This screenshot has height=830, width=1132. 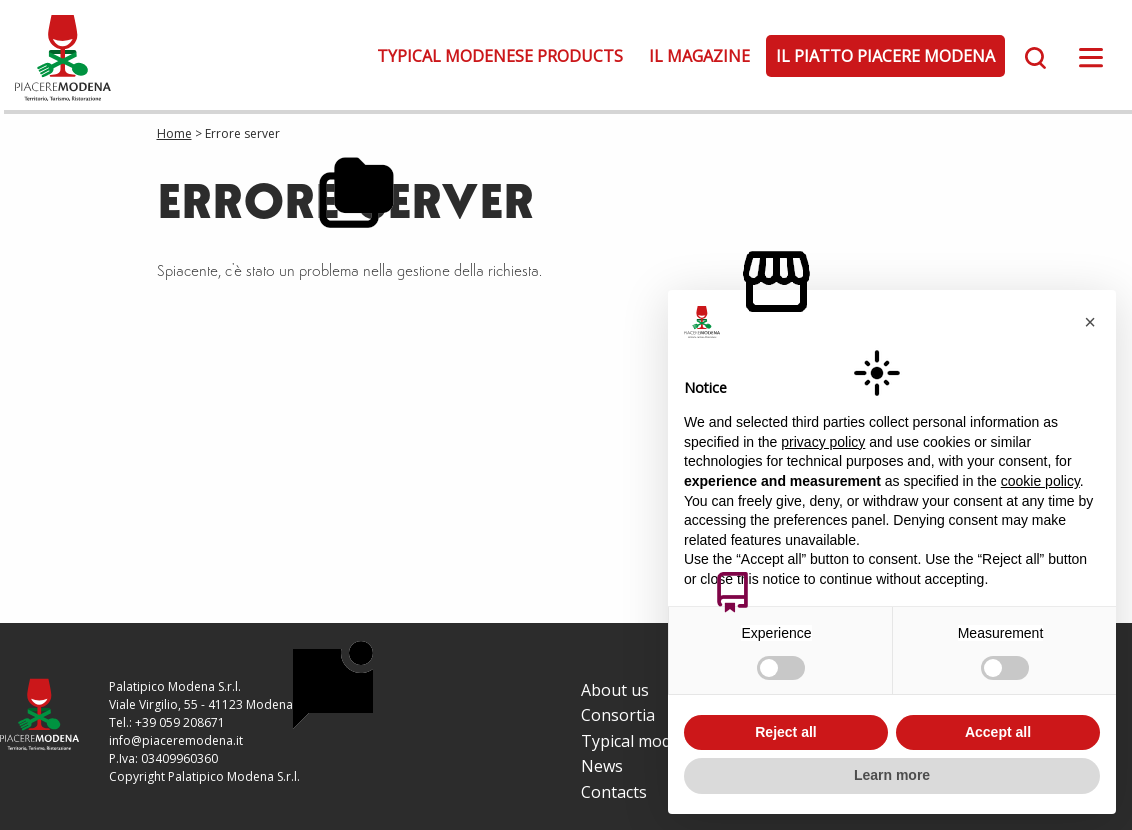 What do you see at coordinates (877, 373) in the screenshot?
I see `adjust screen brightness` at bounding box center [877, 373].